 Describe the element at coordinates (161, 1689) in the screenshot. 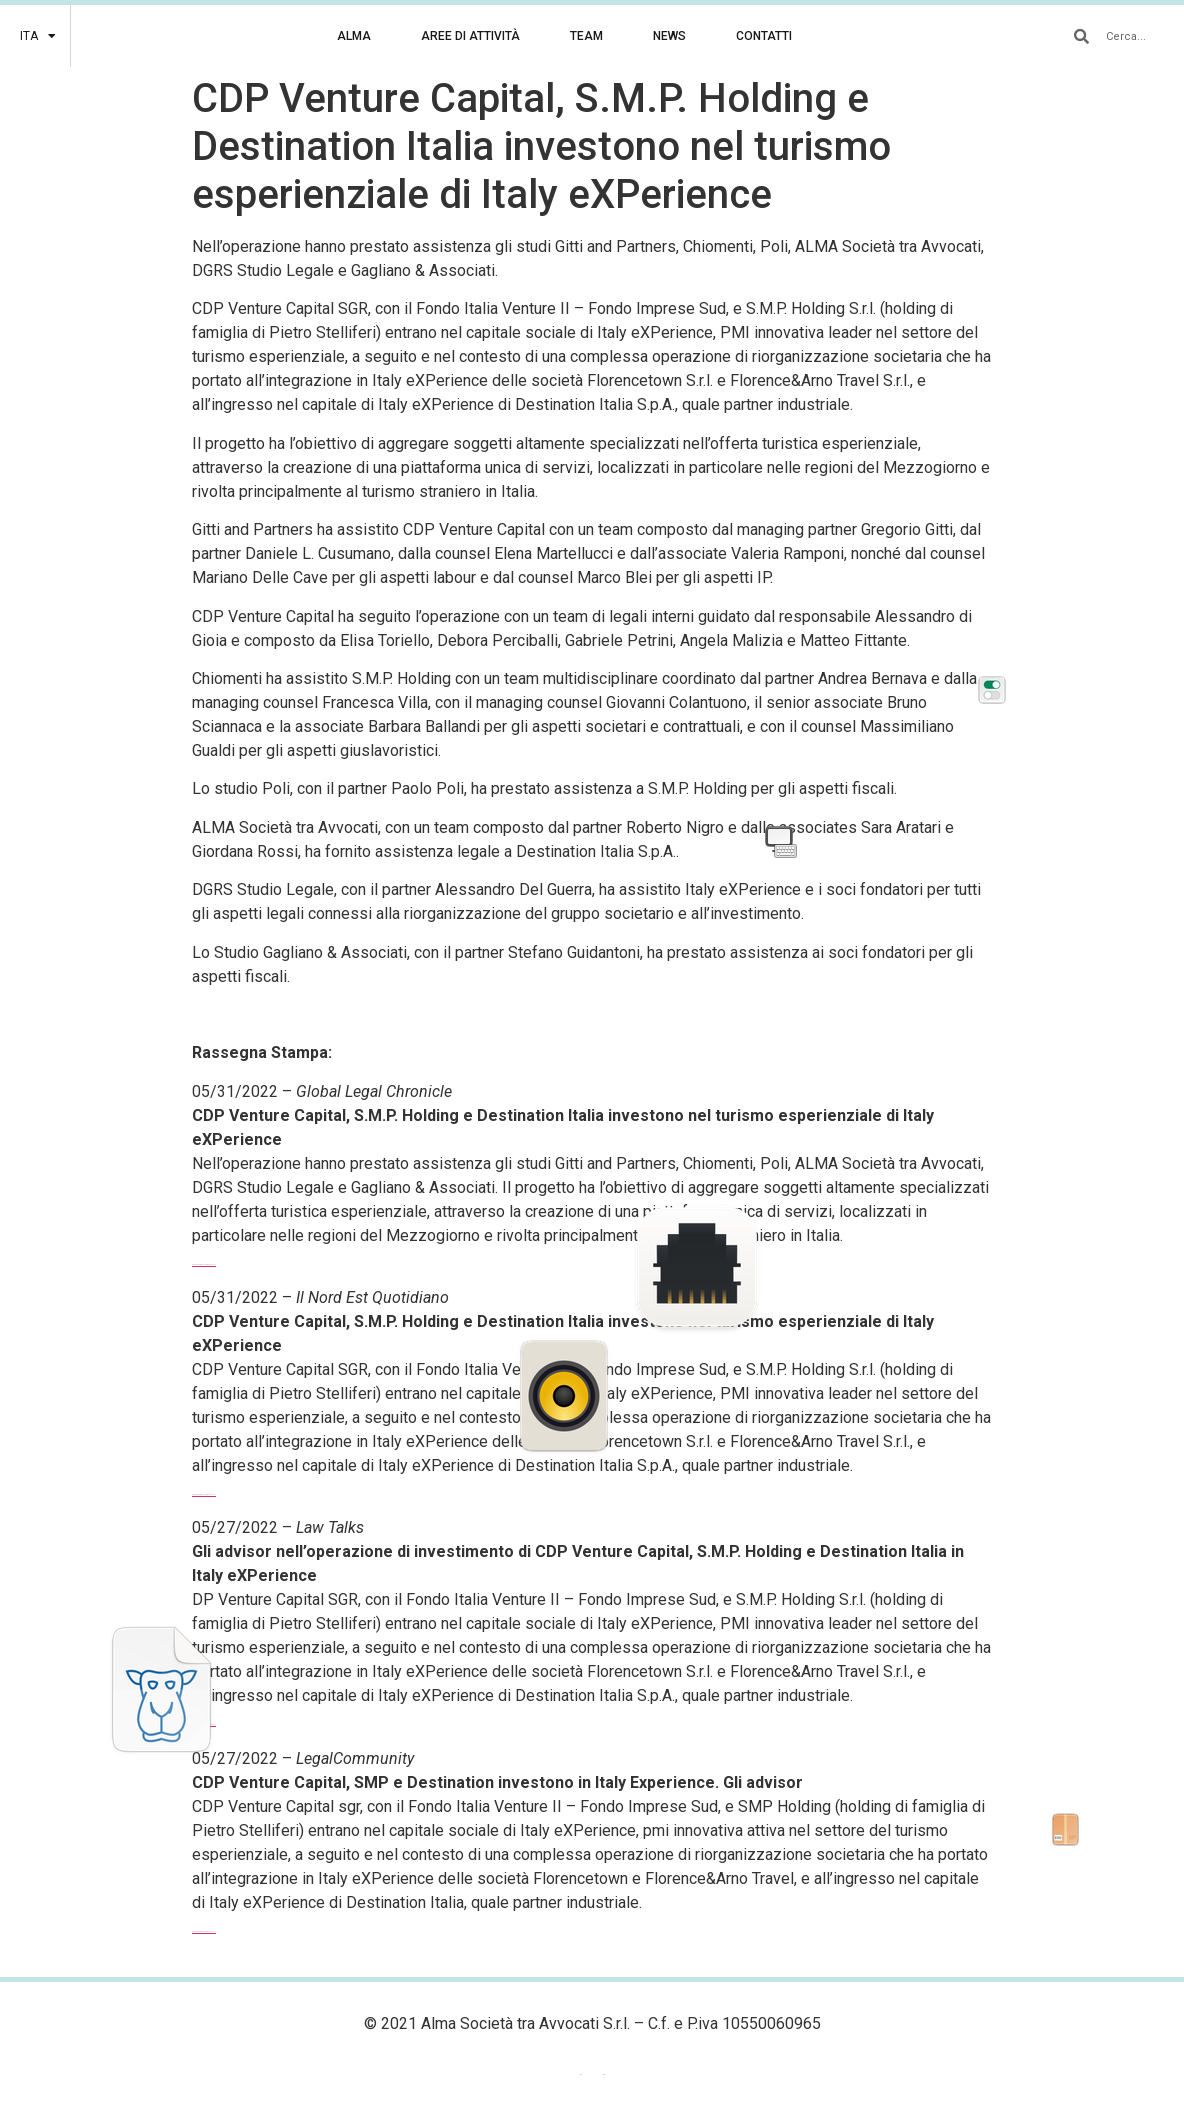

I see `a perl programming language file` at that location.